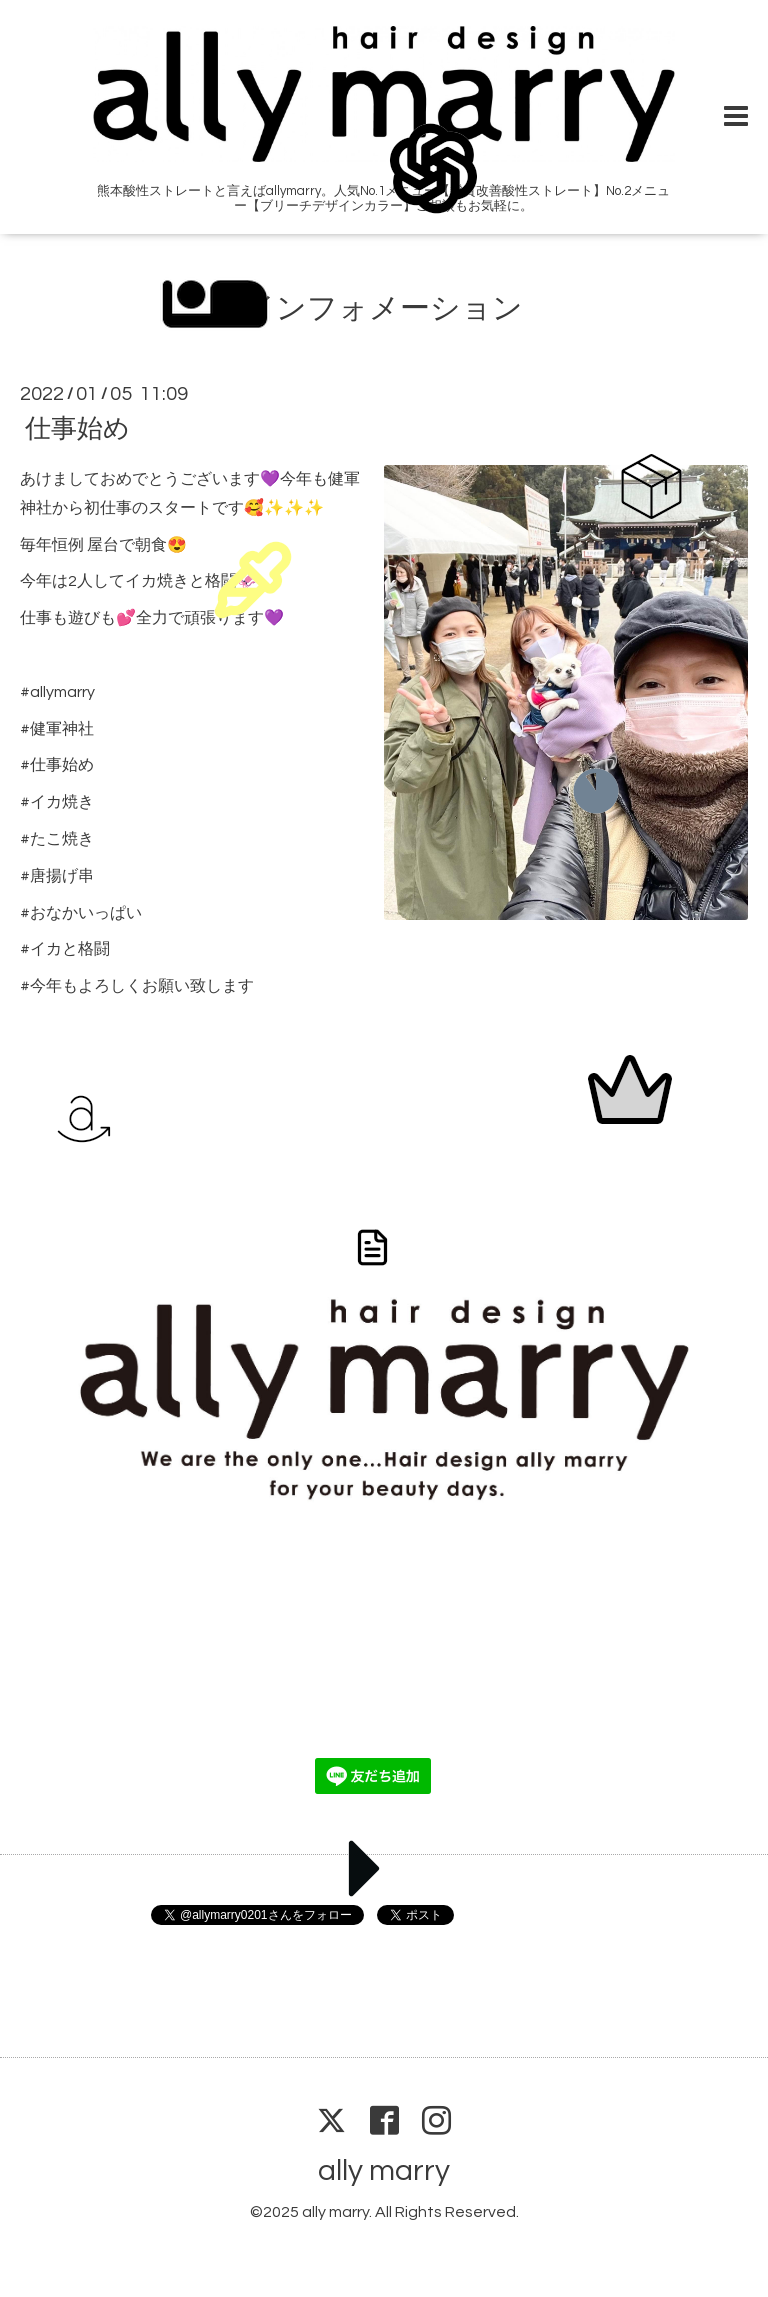 The image size is (768, 2297). I want to click on navigate to the next item or screen, so click(361, 1868).